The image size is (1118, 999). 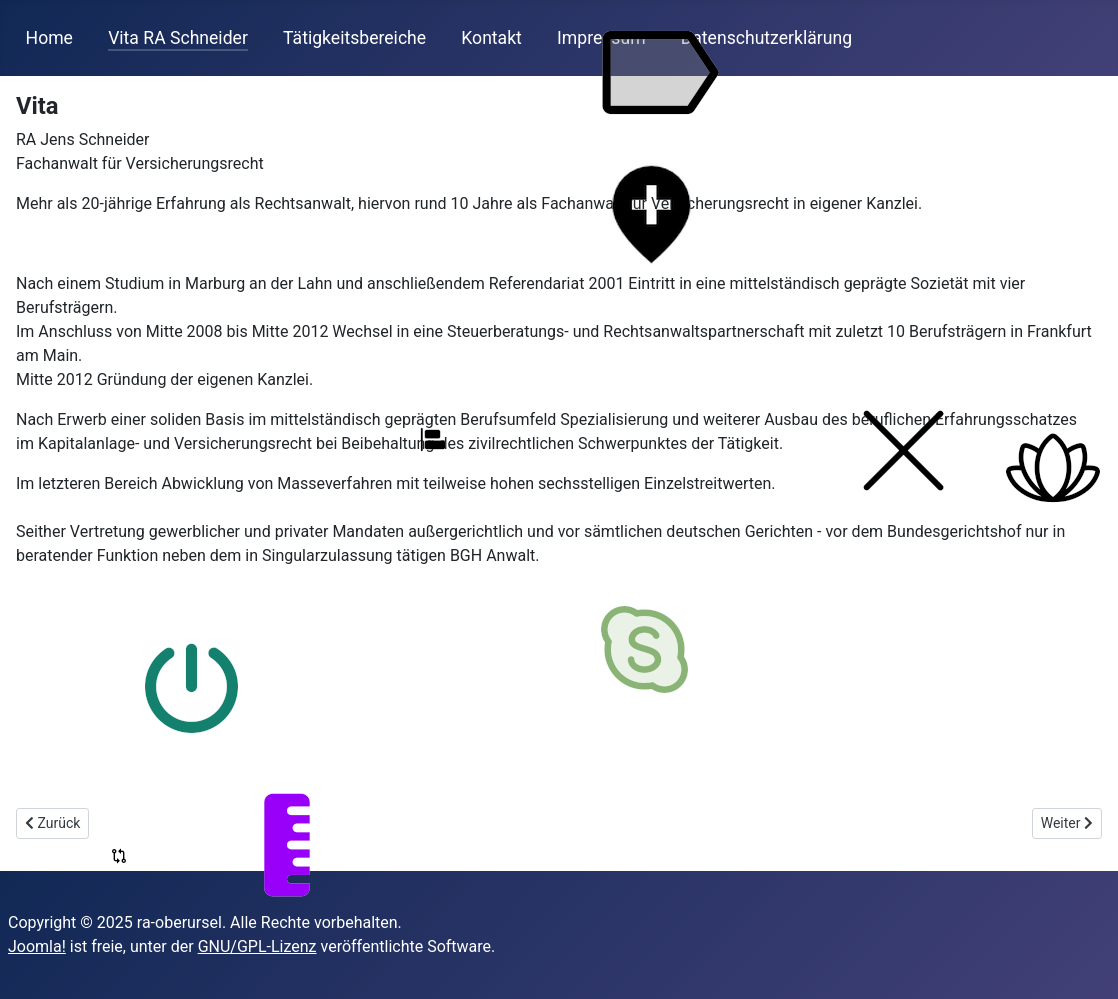 What do you see at coordinates (287, 845) in the screenshot?
I see `measure vertical height or length` at bounding box center [287, 845].